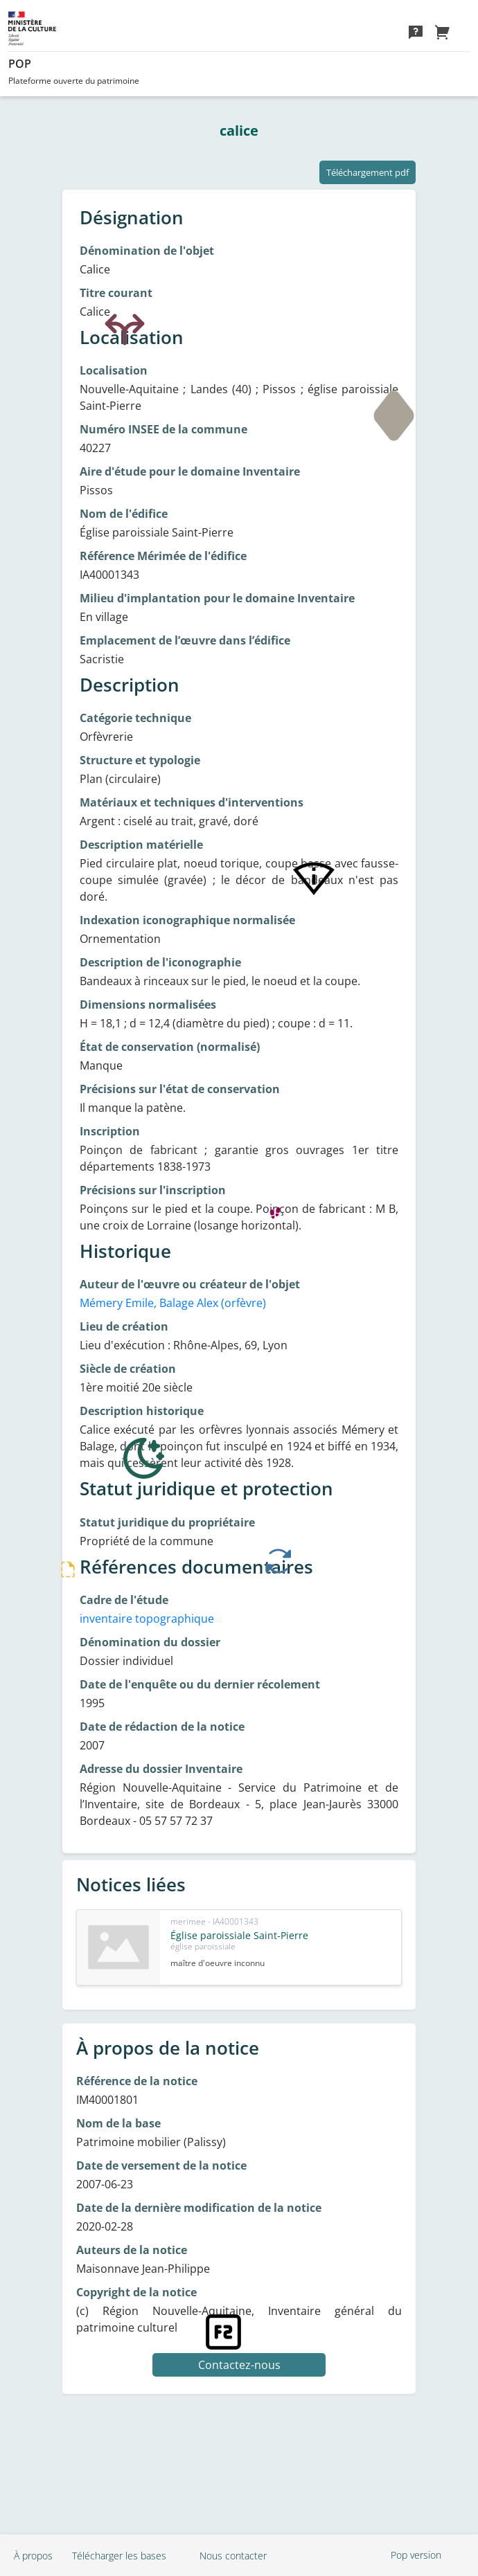 The height and width of the screenshot is (2576, 478). What do you see at coordinates (314, 878) in the screenshot?
I see `view wifi network information` at bounding box center [314, 878].